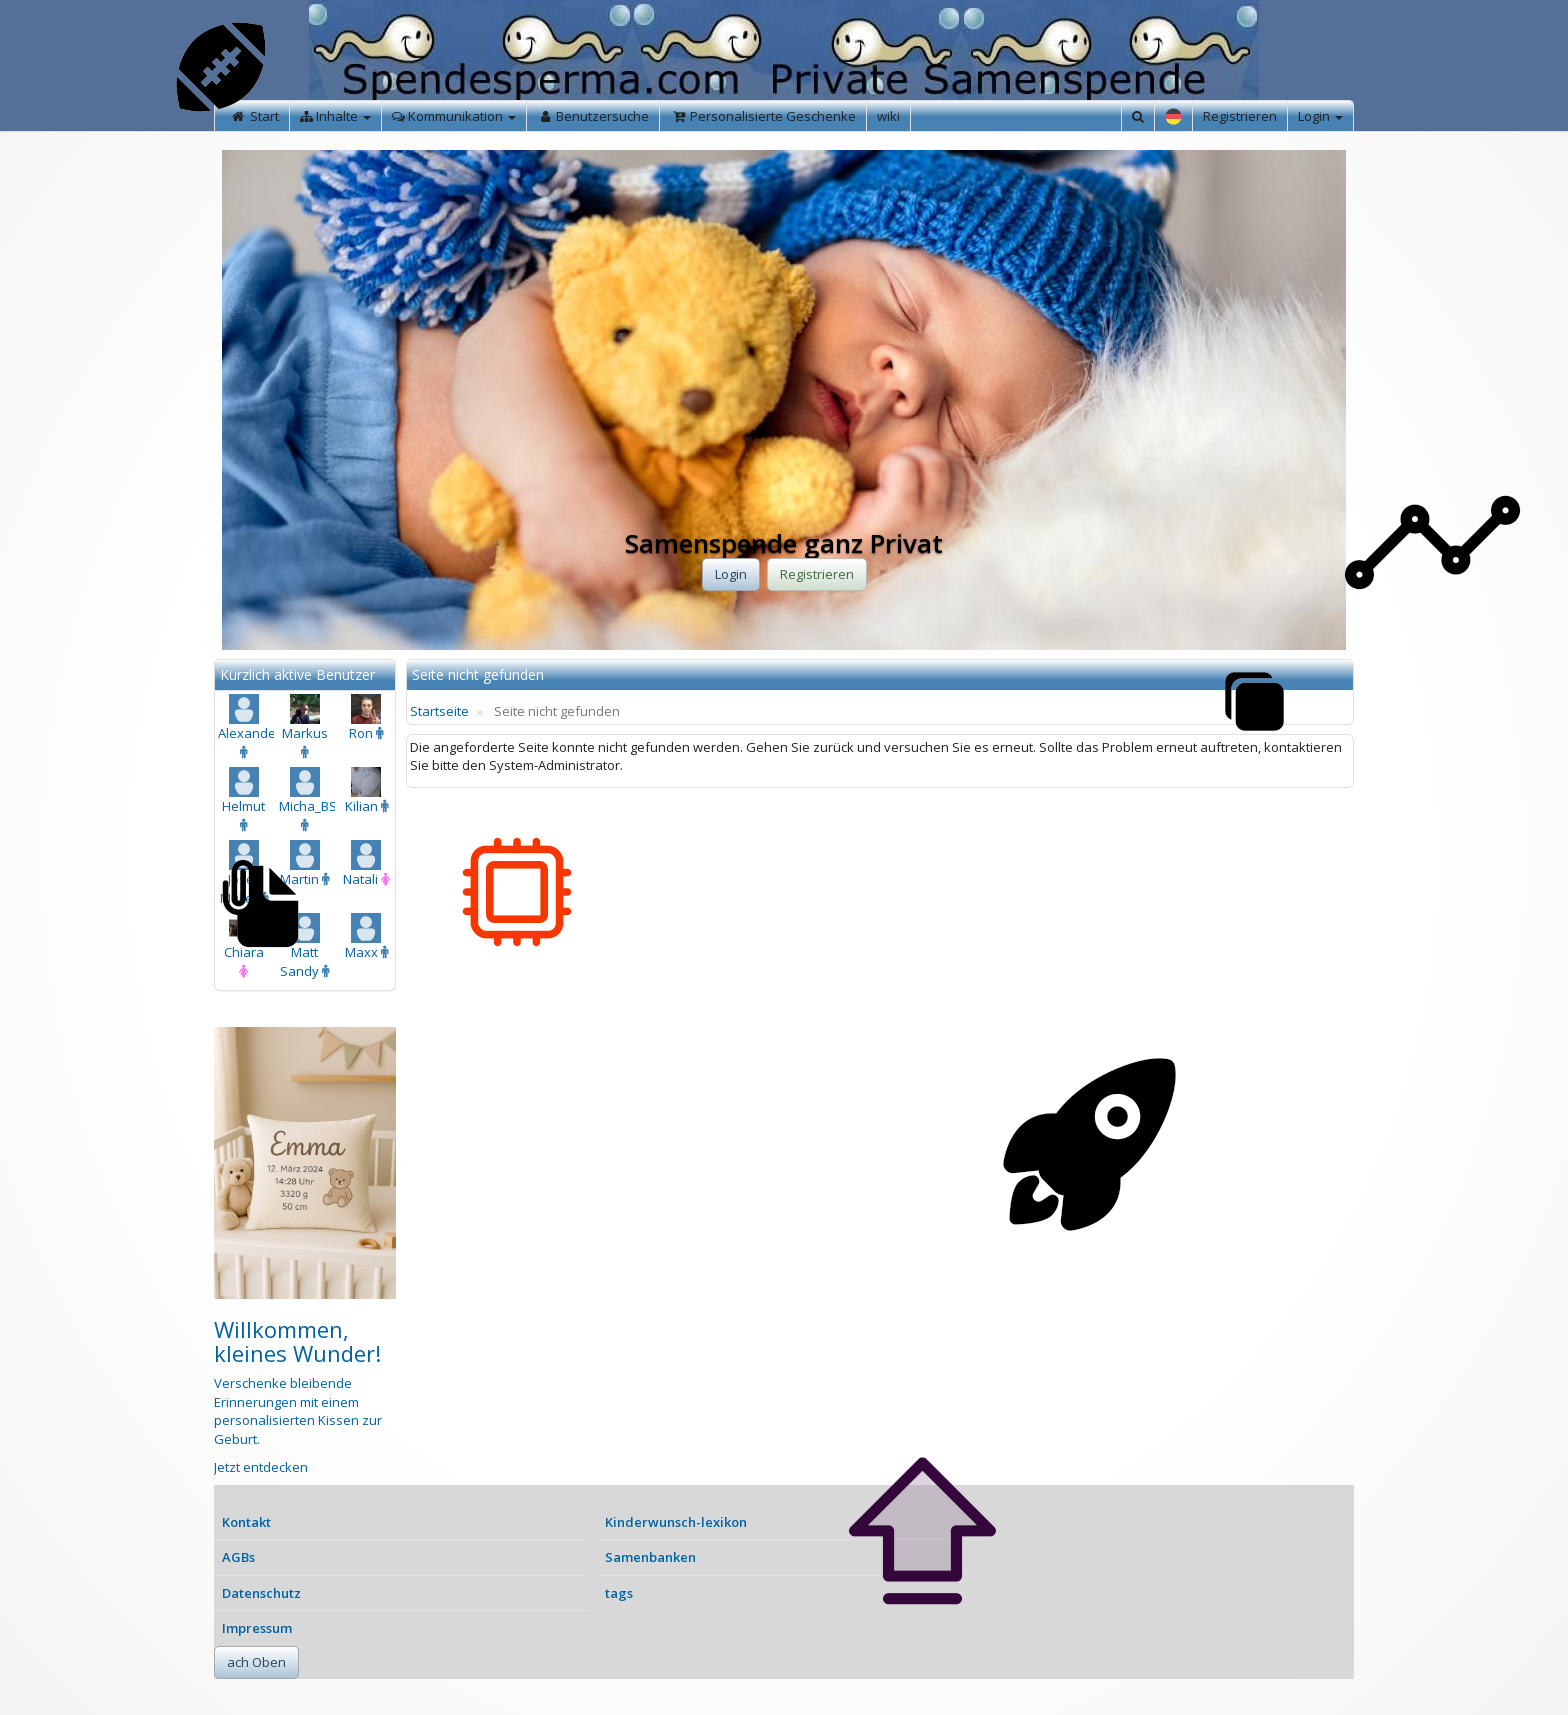 Image resolution: width=1568 pixels, height=1715 pixels. Describe the element at coordinates (1432, 542) in the screenshot. I see `view analytics and statistics` at that location.